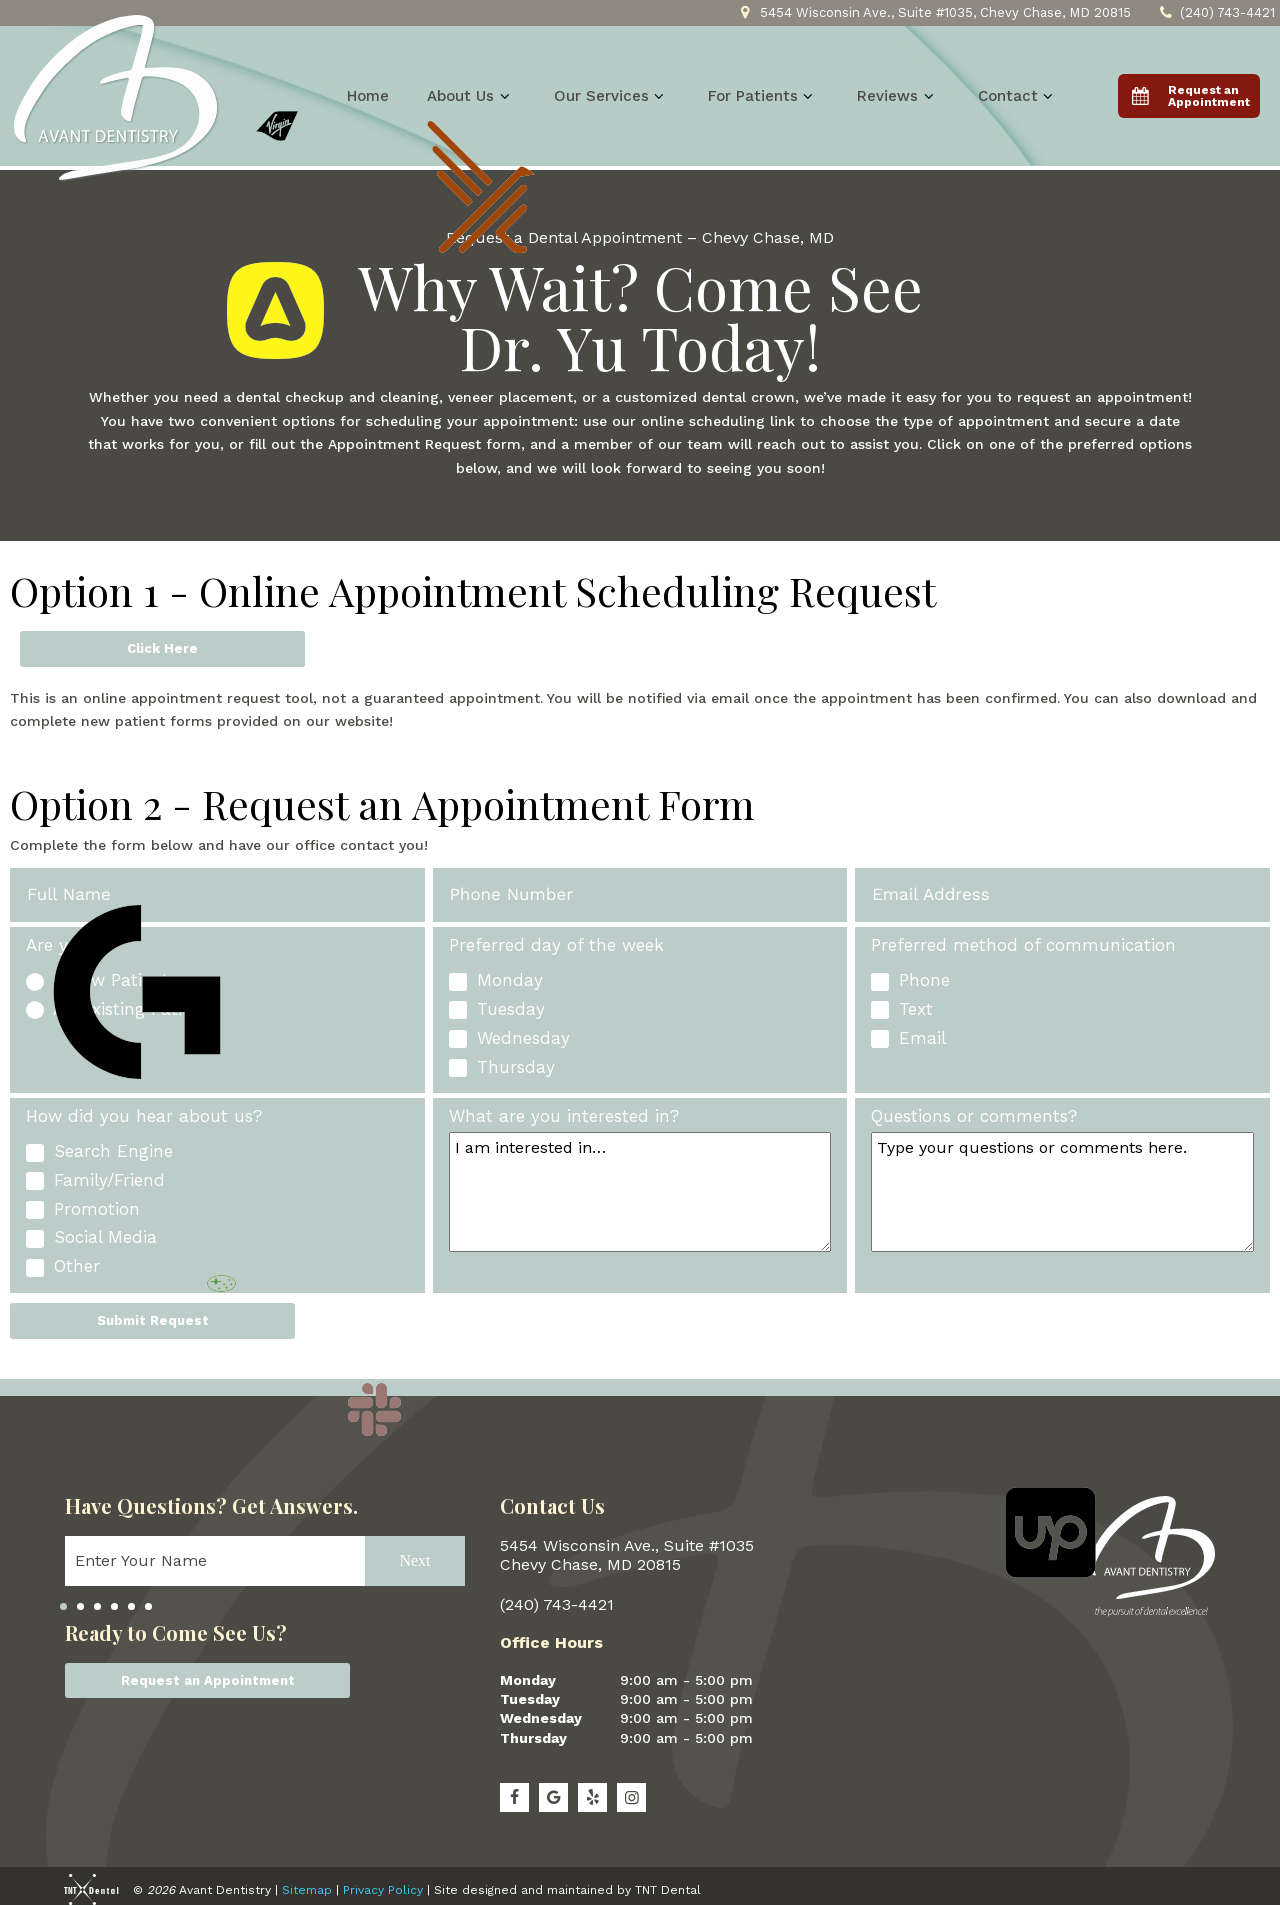 The width and height of the screenshot is (1280, 1905). Describe the element at coordinates (481, 187) in the screenshot. I see `Falco open-source security tool logo` at that location.